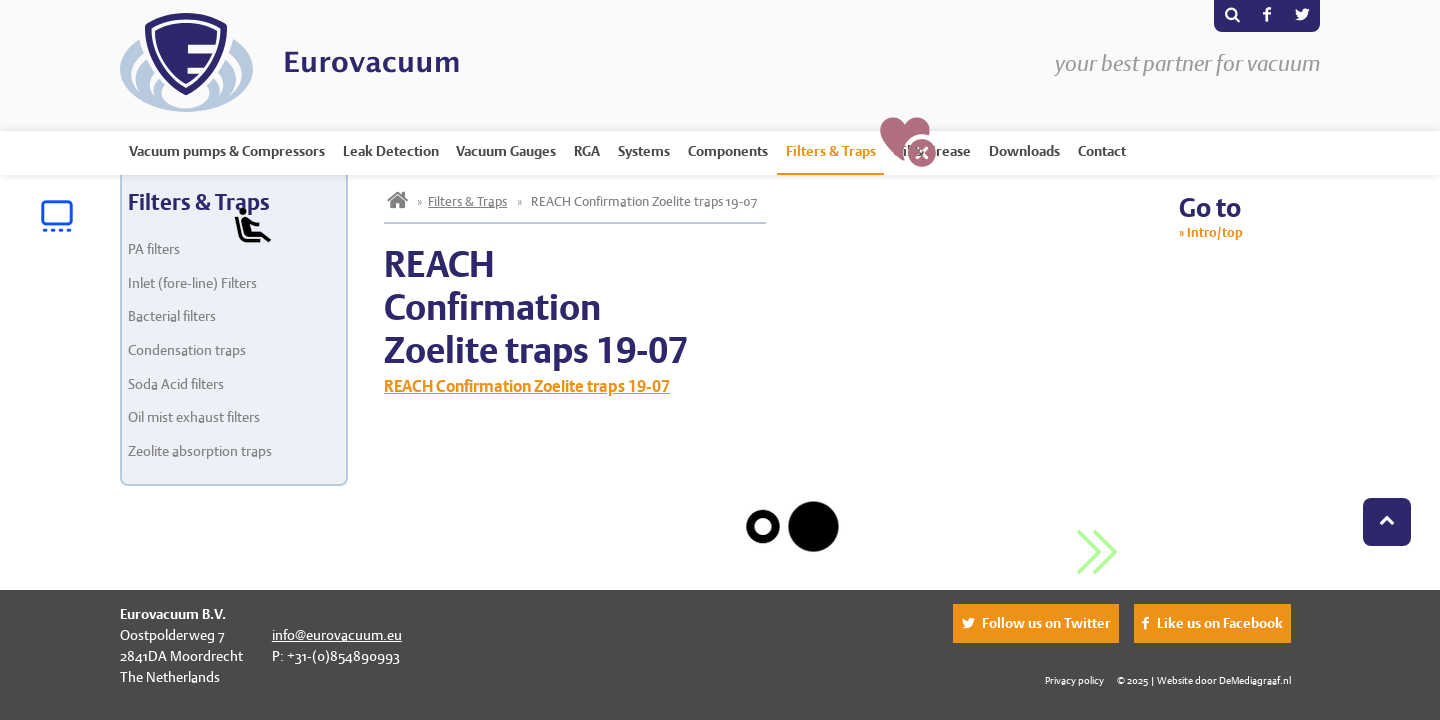 Image resolution: width=1440 pixels, height=720 pixels. What do you see at coordinates (908, 139) in the screenshot?
I see `remove item from favorites` at bounding box center [908, 139].